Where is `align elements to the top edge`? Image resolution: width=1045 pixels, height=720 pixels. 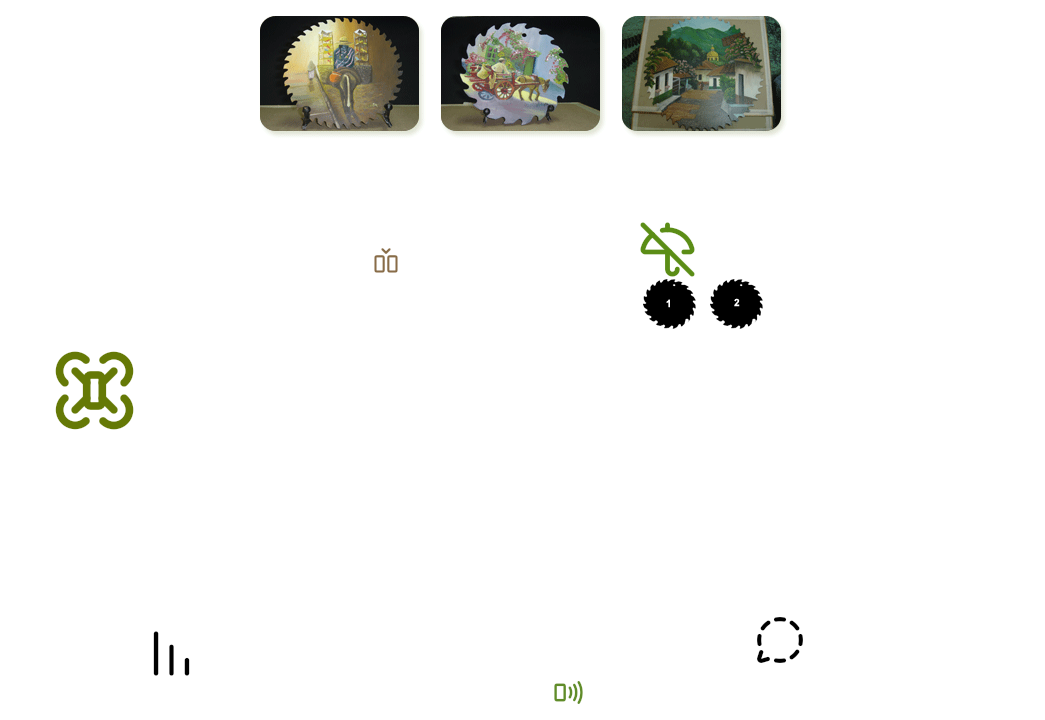 align elements to the top edge is located at coordinates (386, 261).